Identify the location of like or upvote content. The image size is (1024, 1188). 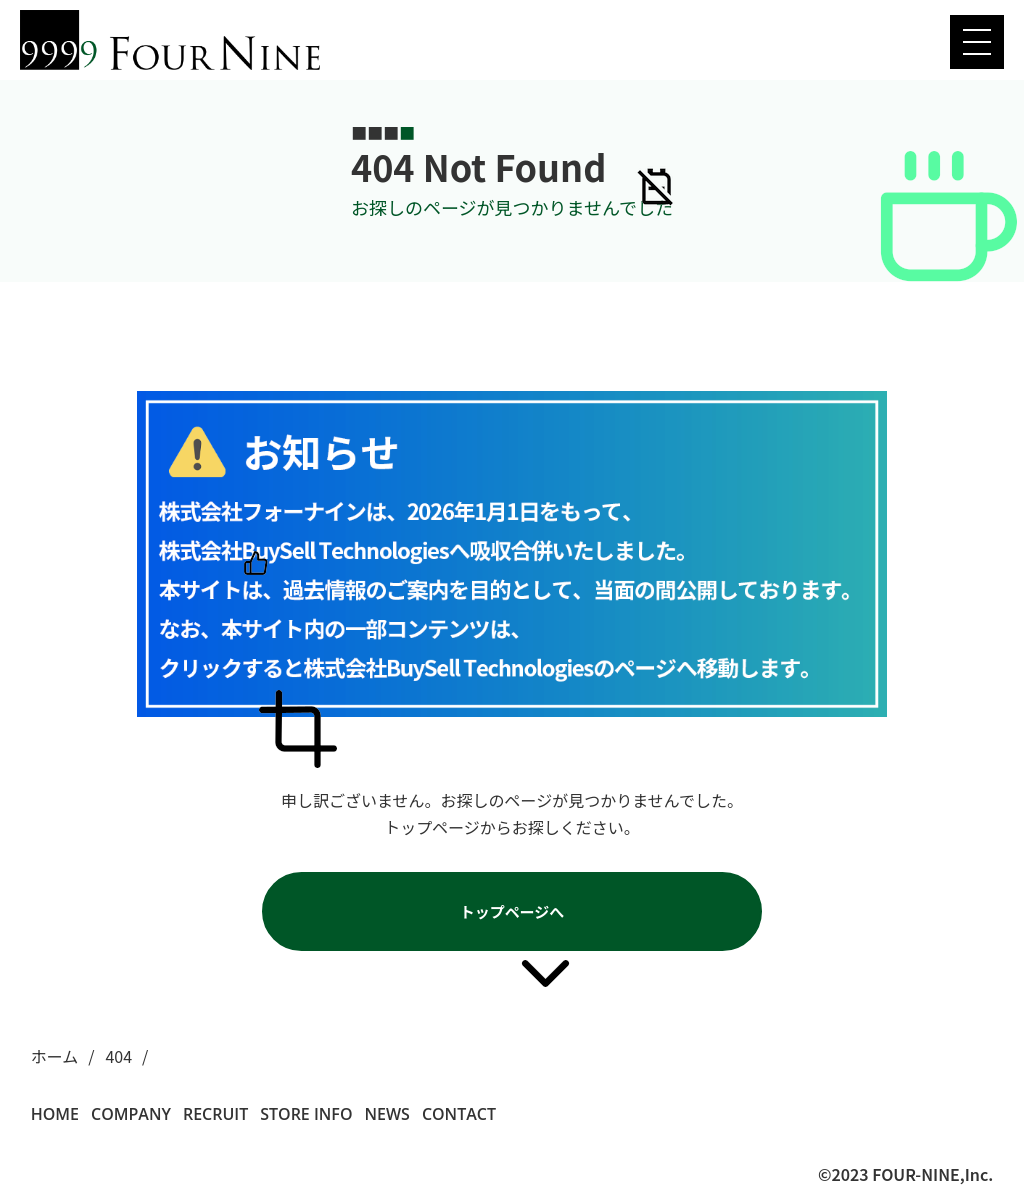
(256, 563).